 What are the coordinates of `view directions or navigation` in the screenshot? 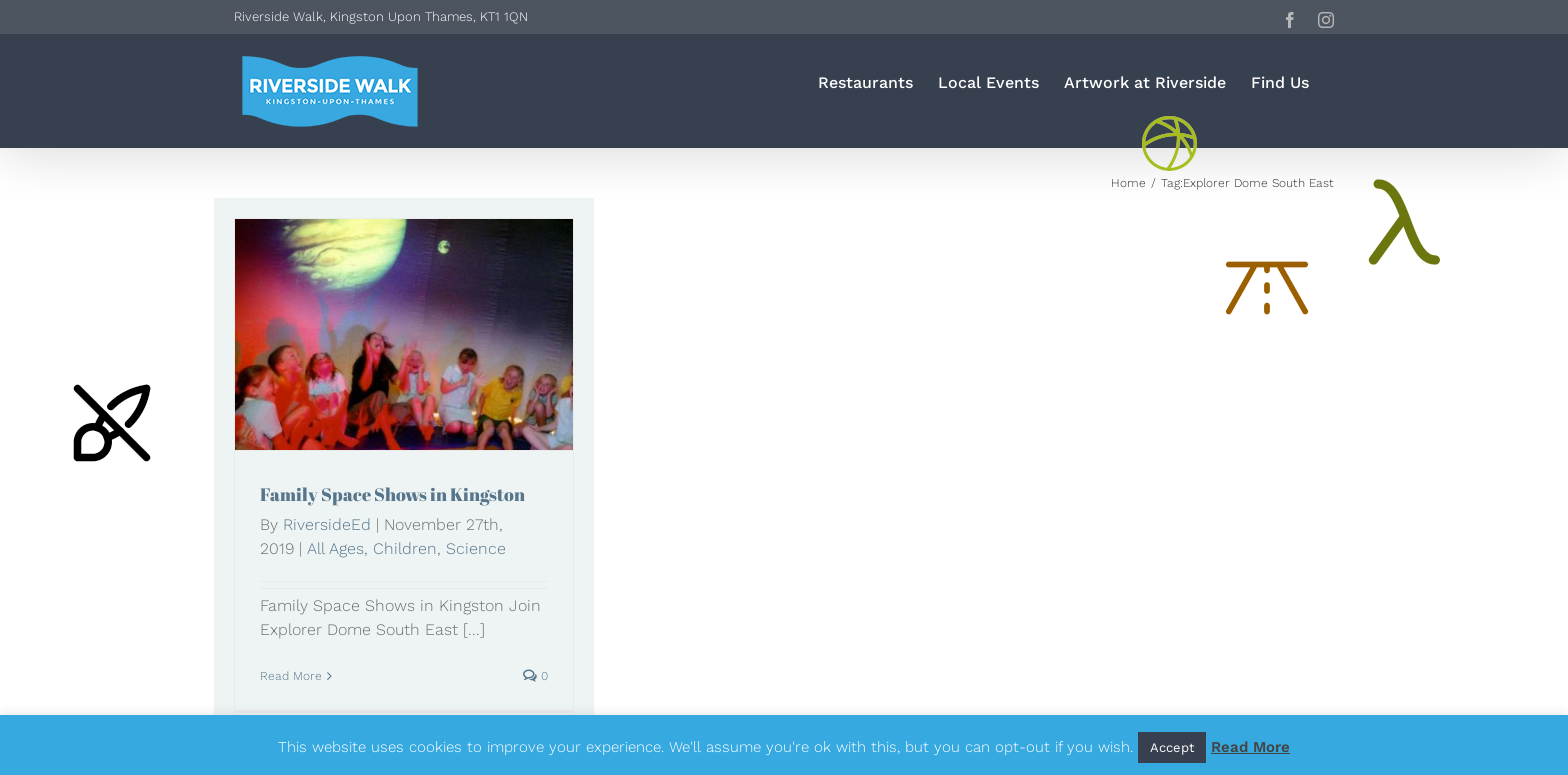 It's located at (1267, 288).